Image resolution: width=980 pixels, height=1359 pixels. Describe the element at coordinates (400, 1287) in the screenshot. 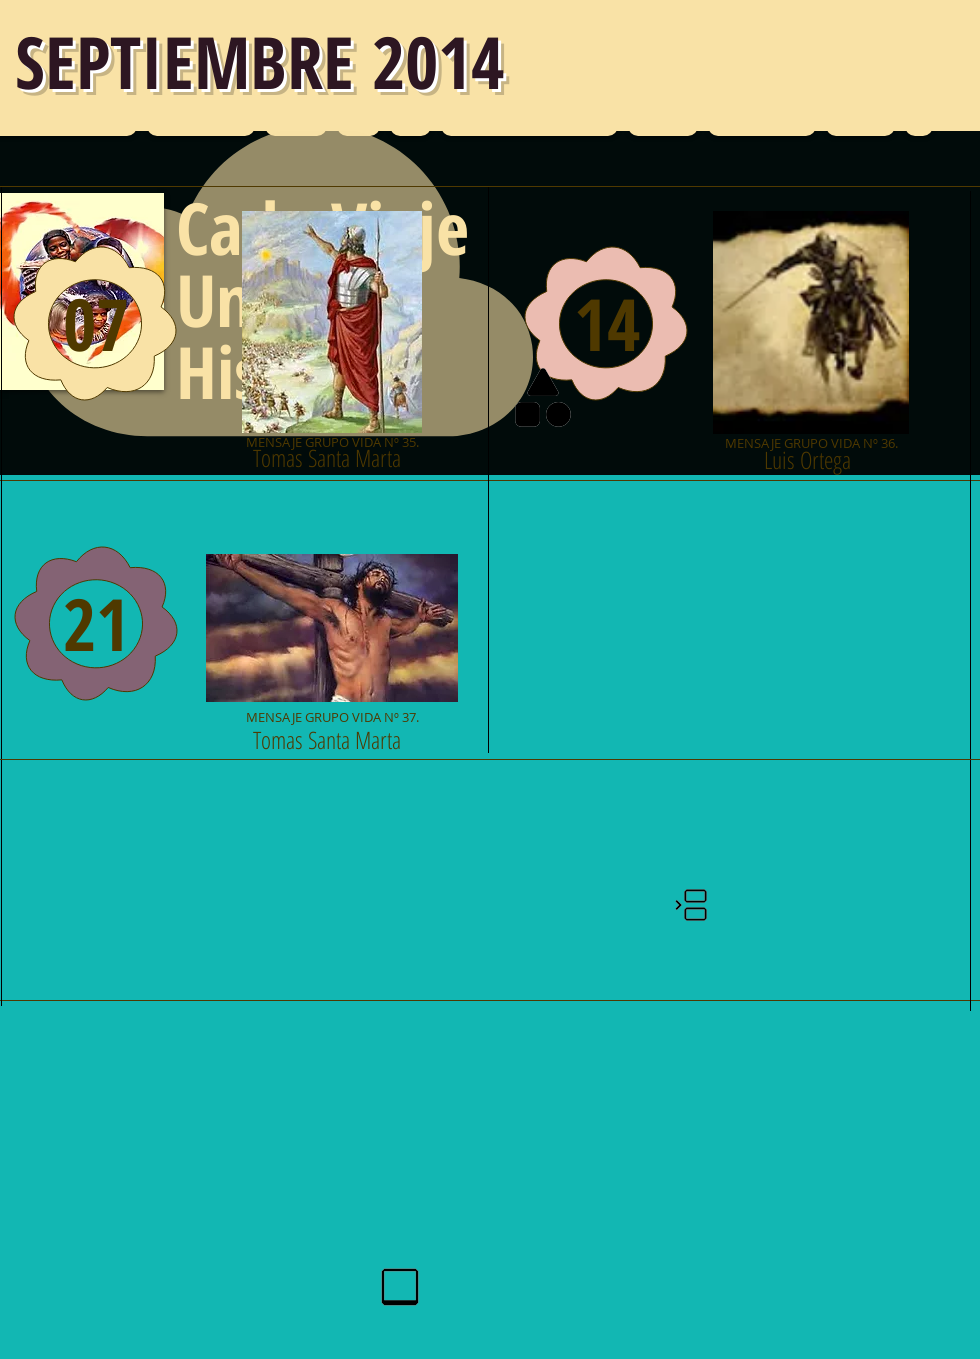

I see `toggle the status bar visibility` at that location.